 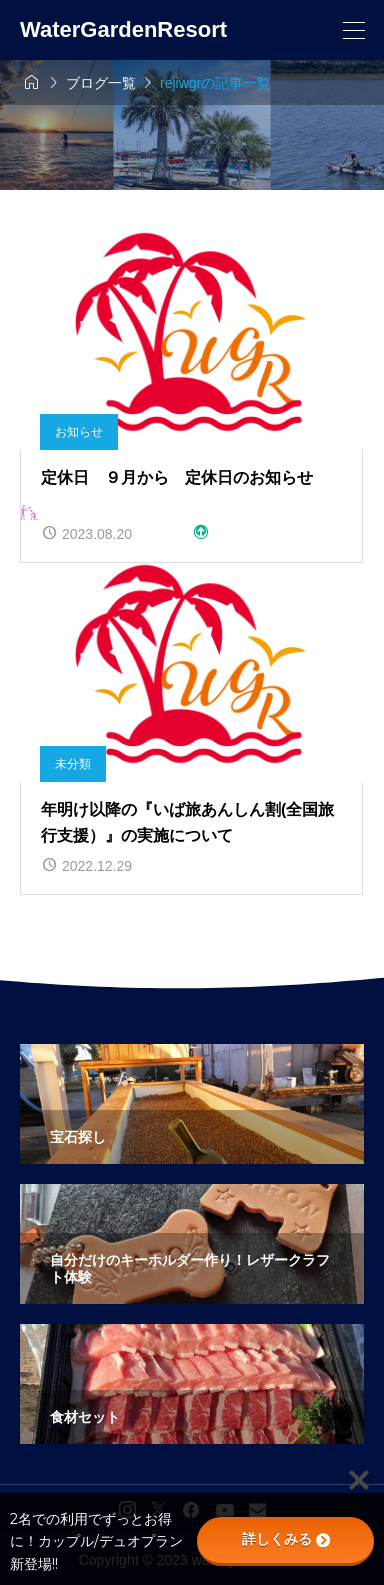 What do you see at coordinates (201, 532) in the screenshot?
I see `indicates north or upward direction in a game compass` at bounding box center [201, 532].